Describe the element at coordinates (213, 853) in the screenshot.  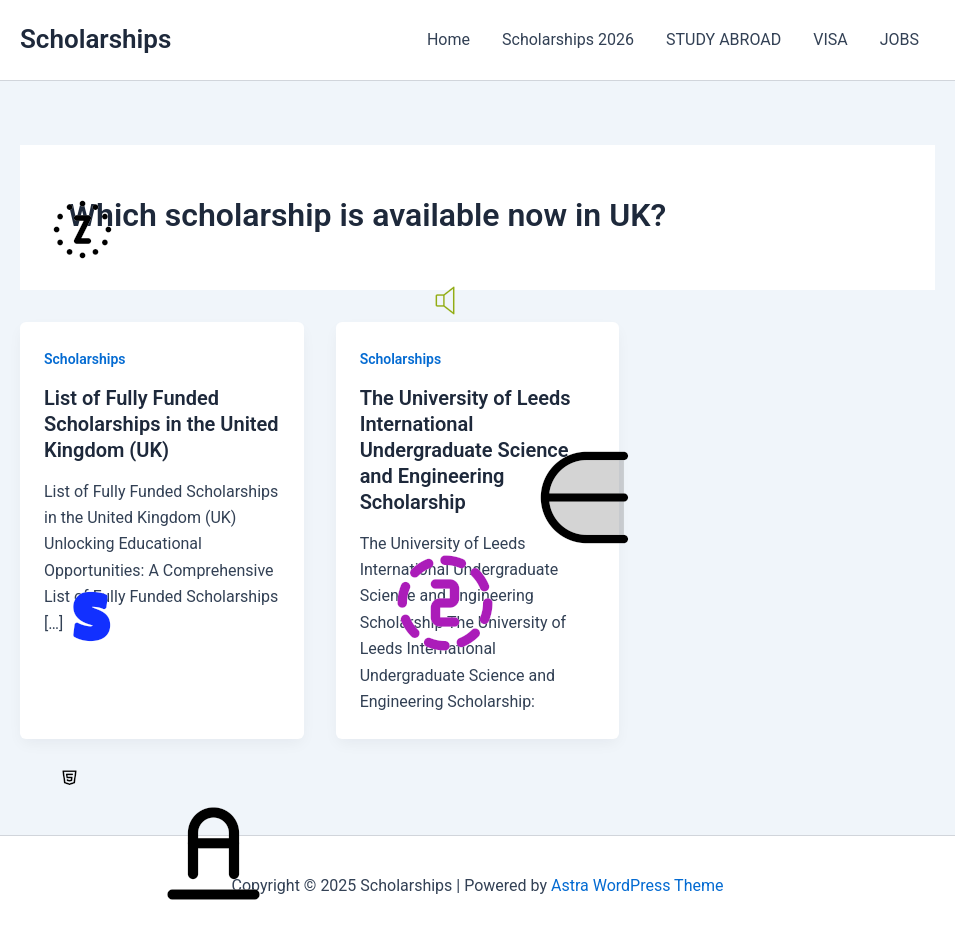
I see `set text baseline alignment` at that location.